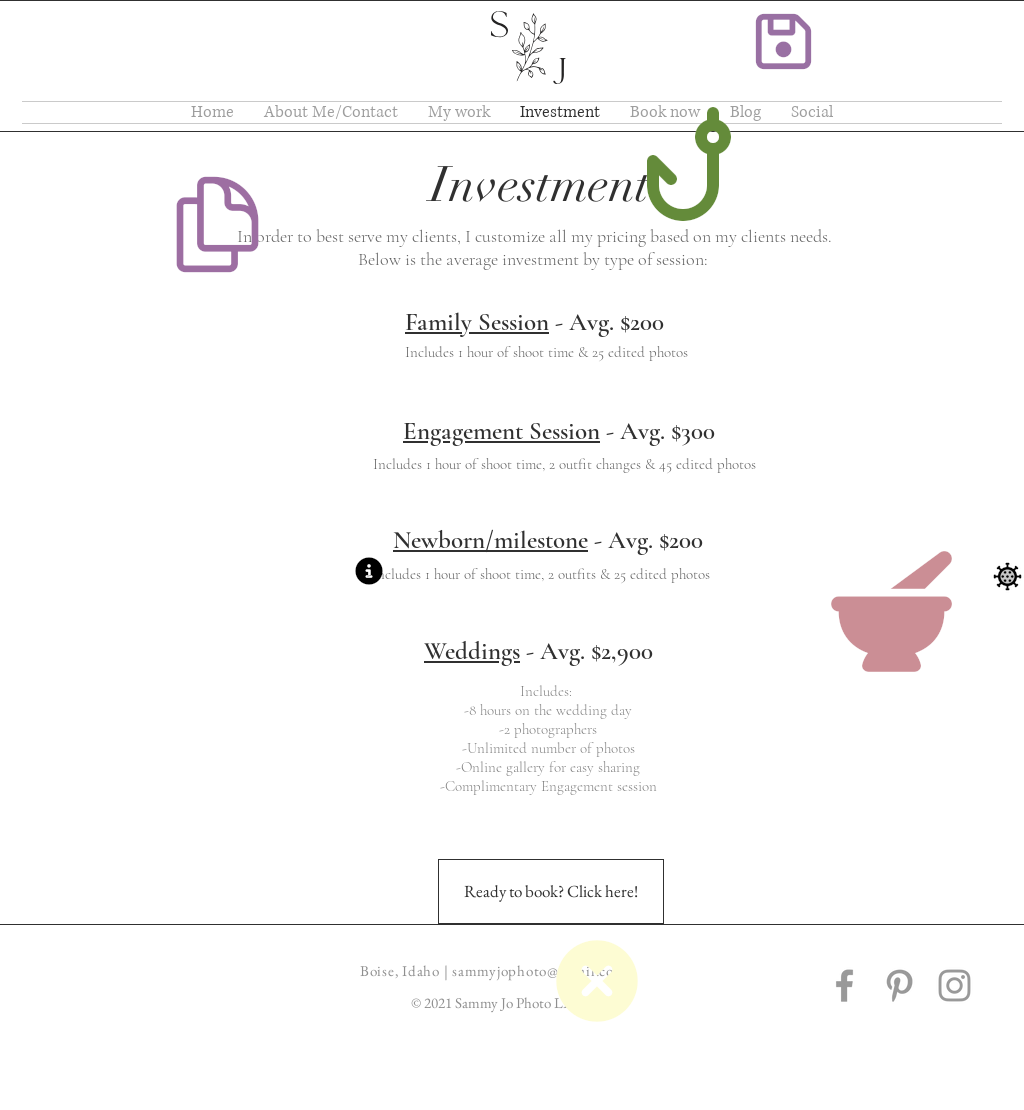 The height and width of the screenshot is (1110, 1024). Describe the element at coordinates (891, 611) in the screenshot. I see `access pharmacy or medication features` at that location.